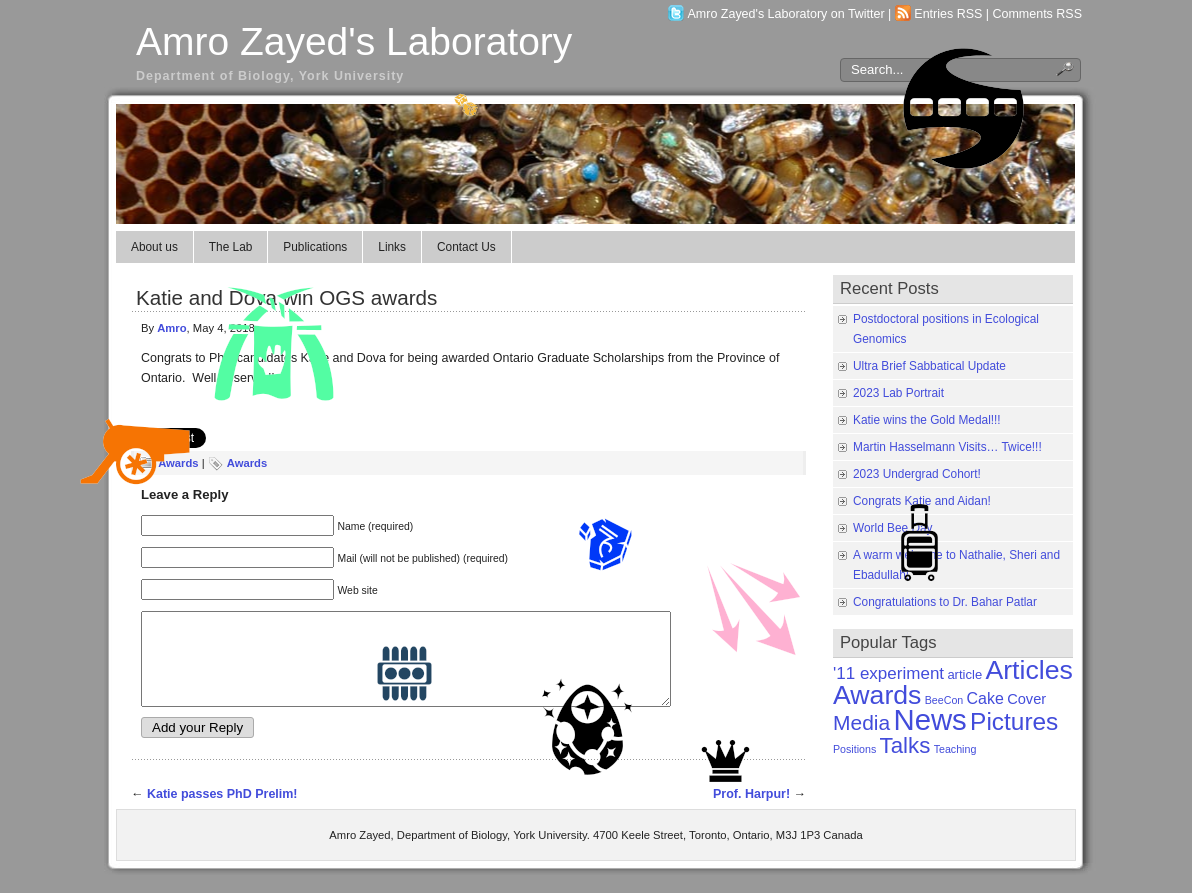  What do you see at coordinates (725, 757) in the screenshot?
I see `chess queen game piece` at bounding box center [725, 757].